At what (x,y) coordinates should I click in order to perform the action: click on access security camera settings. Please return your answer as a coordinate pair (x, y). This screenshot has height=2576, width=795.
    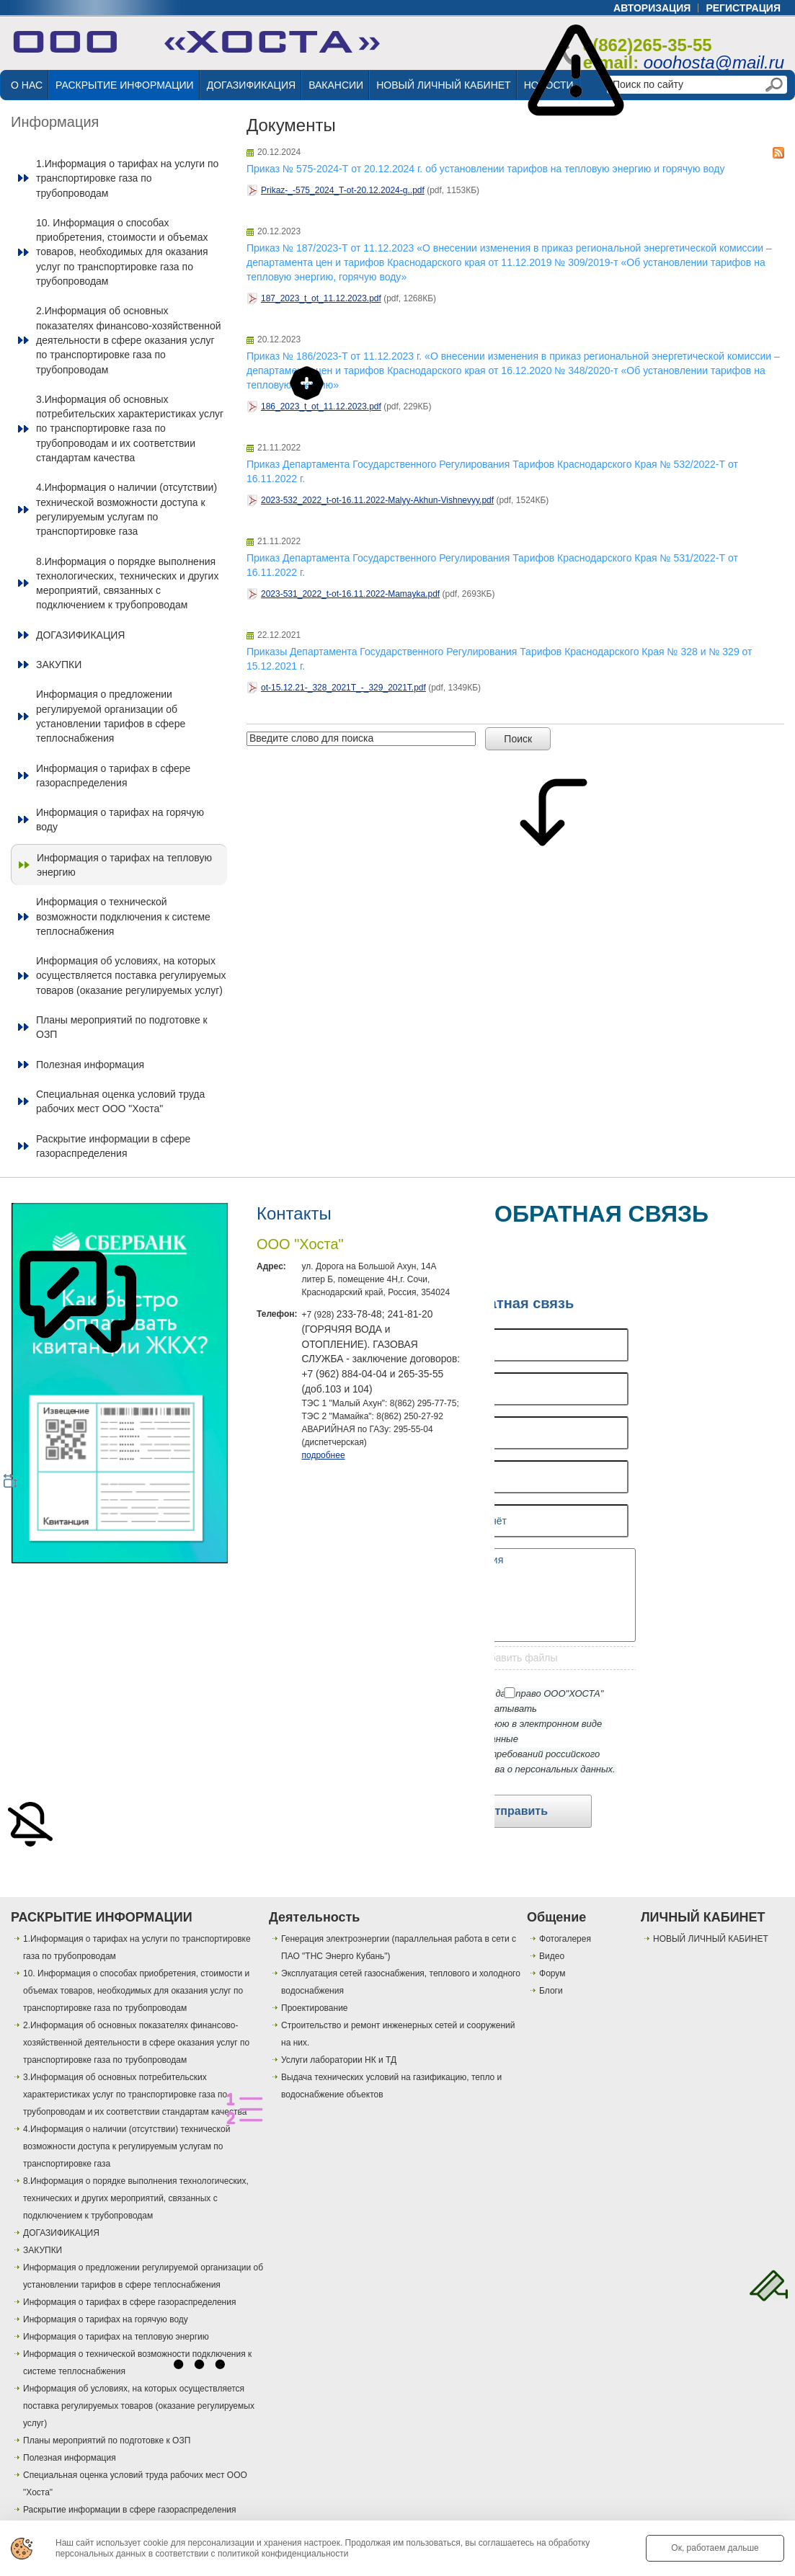
    Looking at the image, I should click on (768, 2288).